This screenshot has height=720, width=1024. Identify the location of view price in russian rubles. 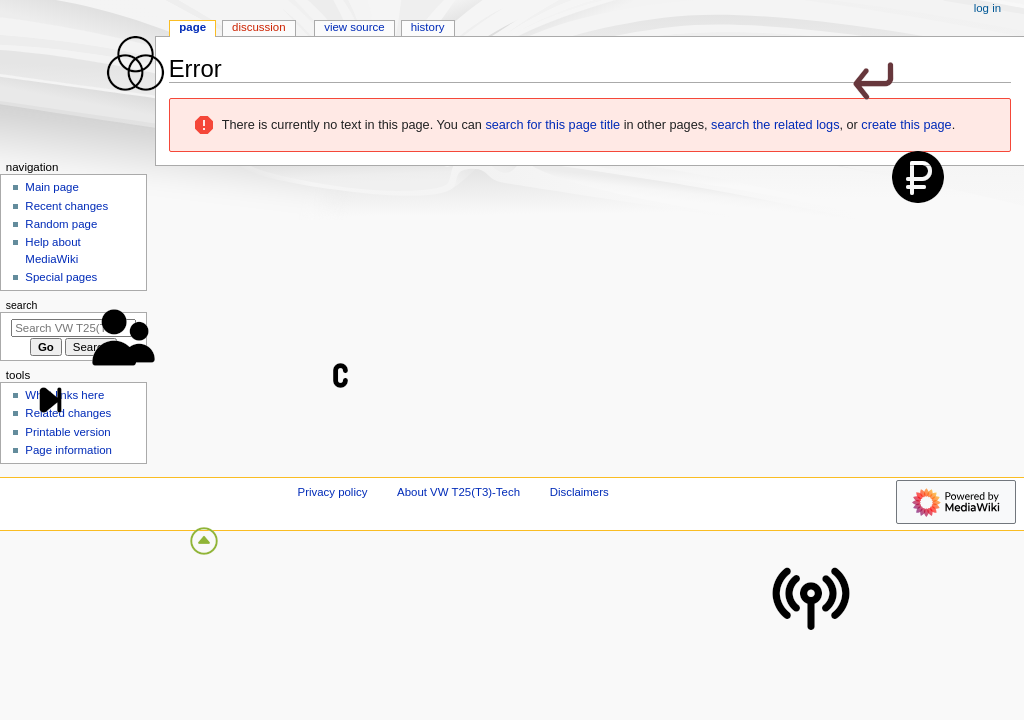
(918, 177).